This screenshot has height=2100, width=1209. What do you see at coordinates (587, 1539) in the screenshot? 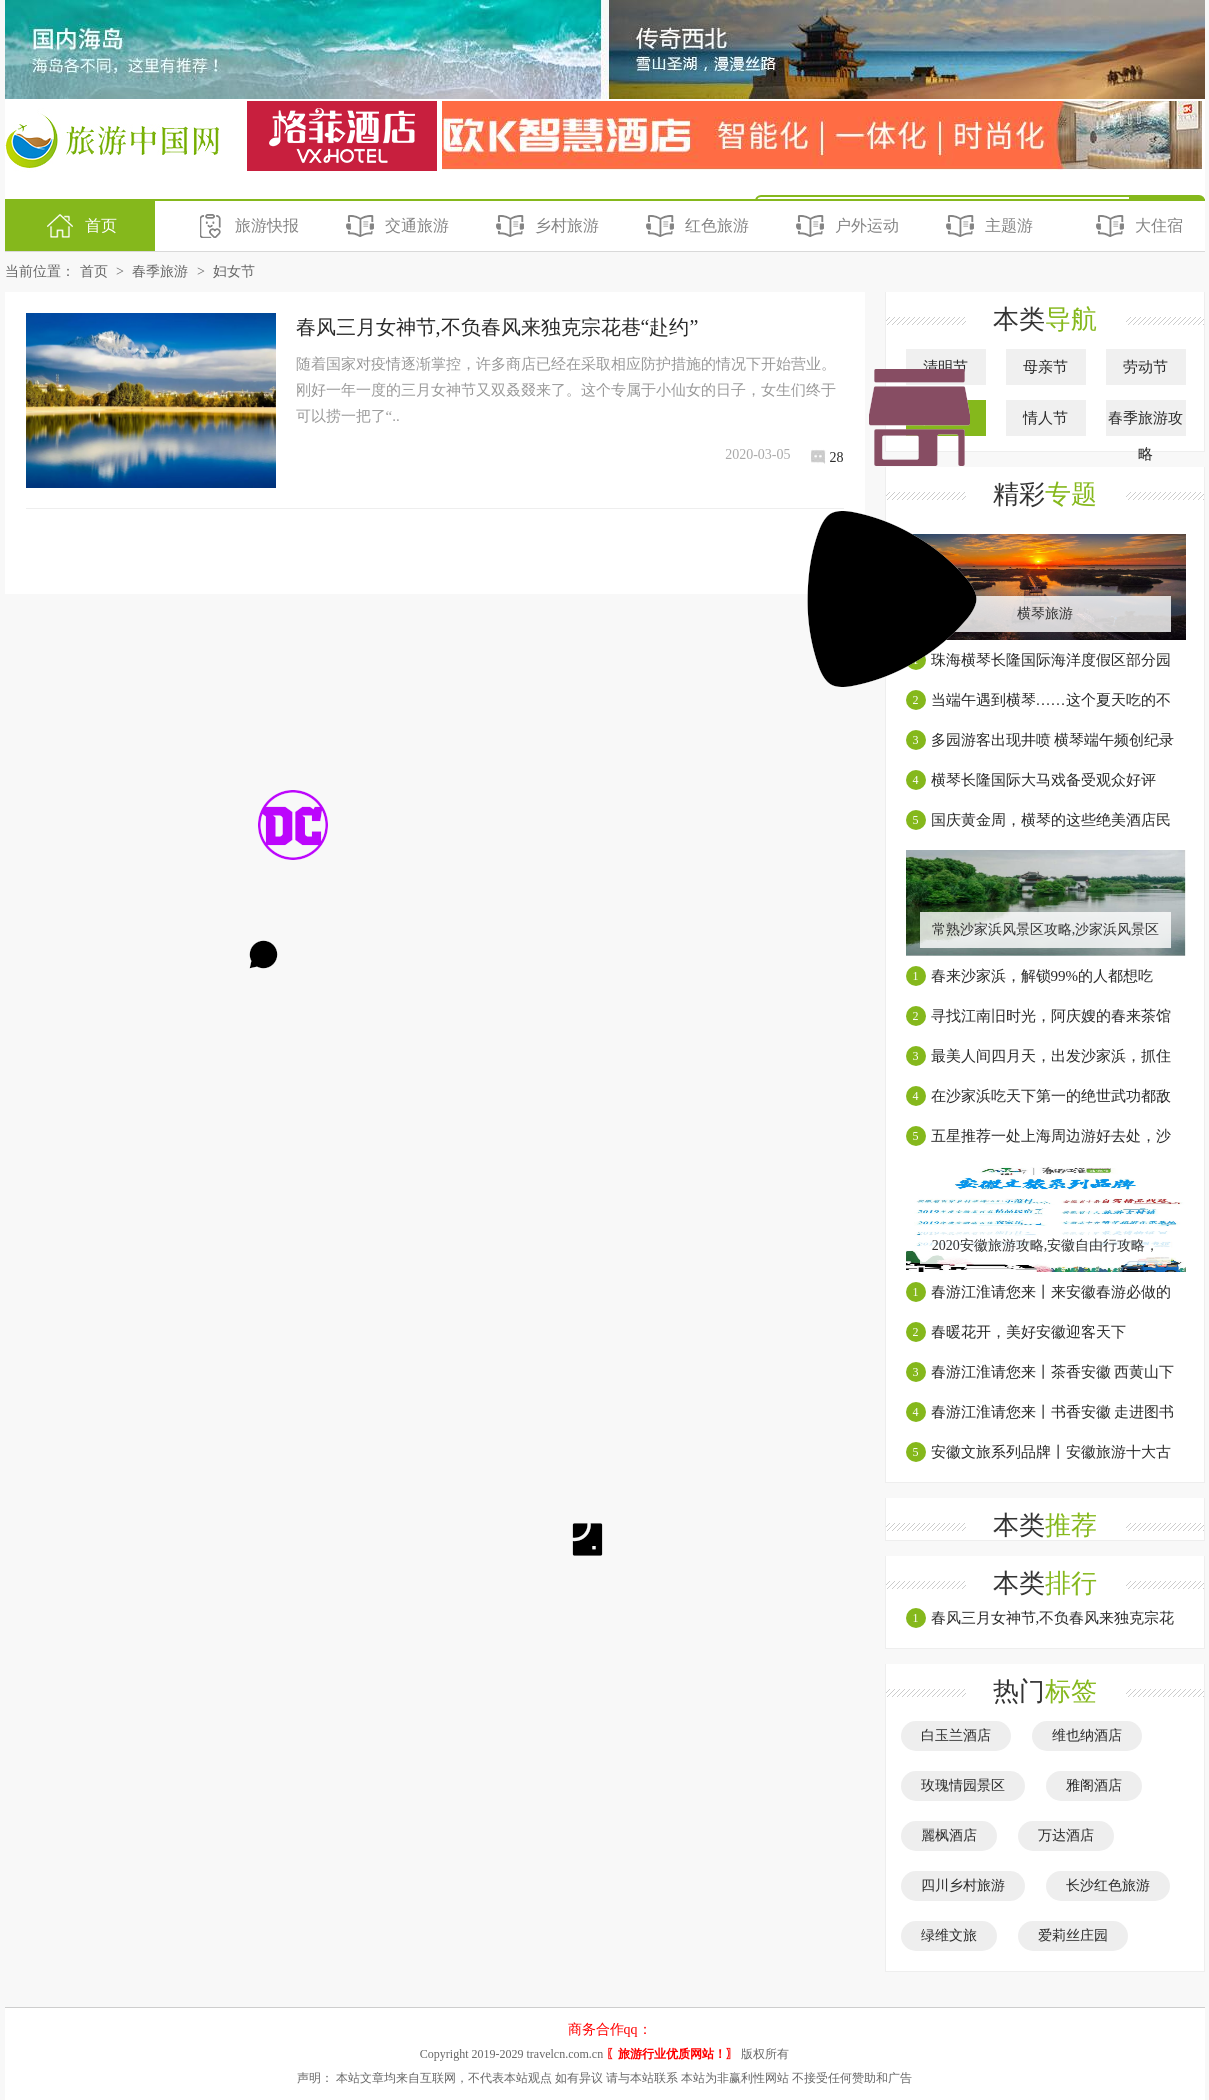
I see `access local storage or hard drive` at bounding box center [587, 1539].